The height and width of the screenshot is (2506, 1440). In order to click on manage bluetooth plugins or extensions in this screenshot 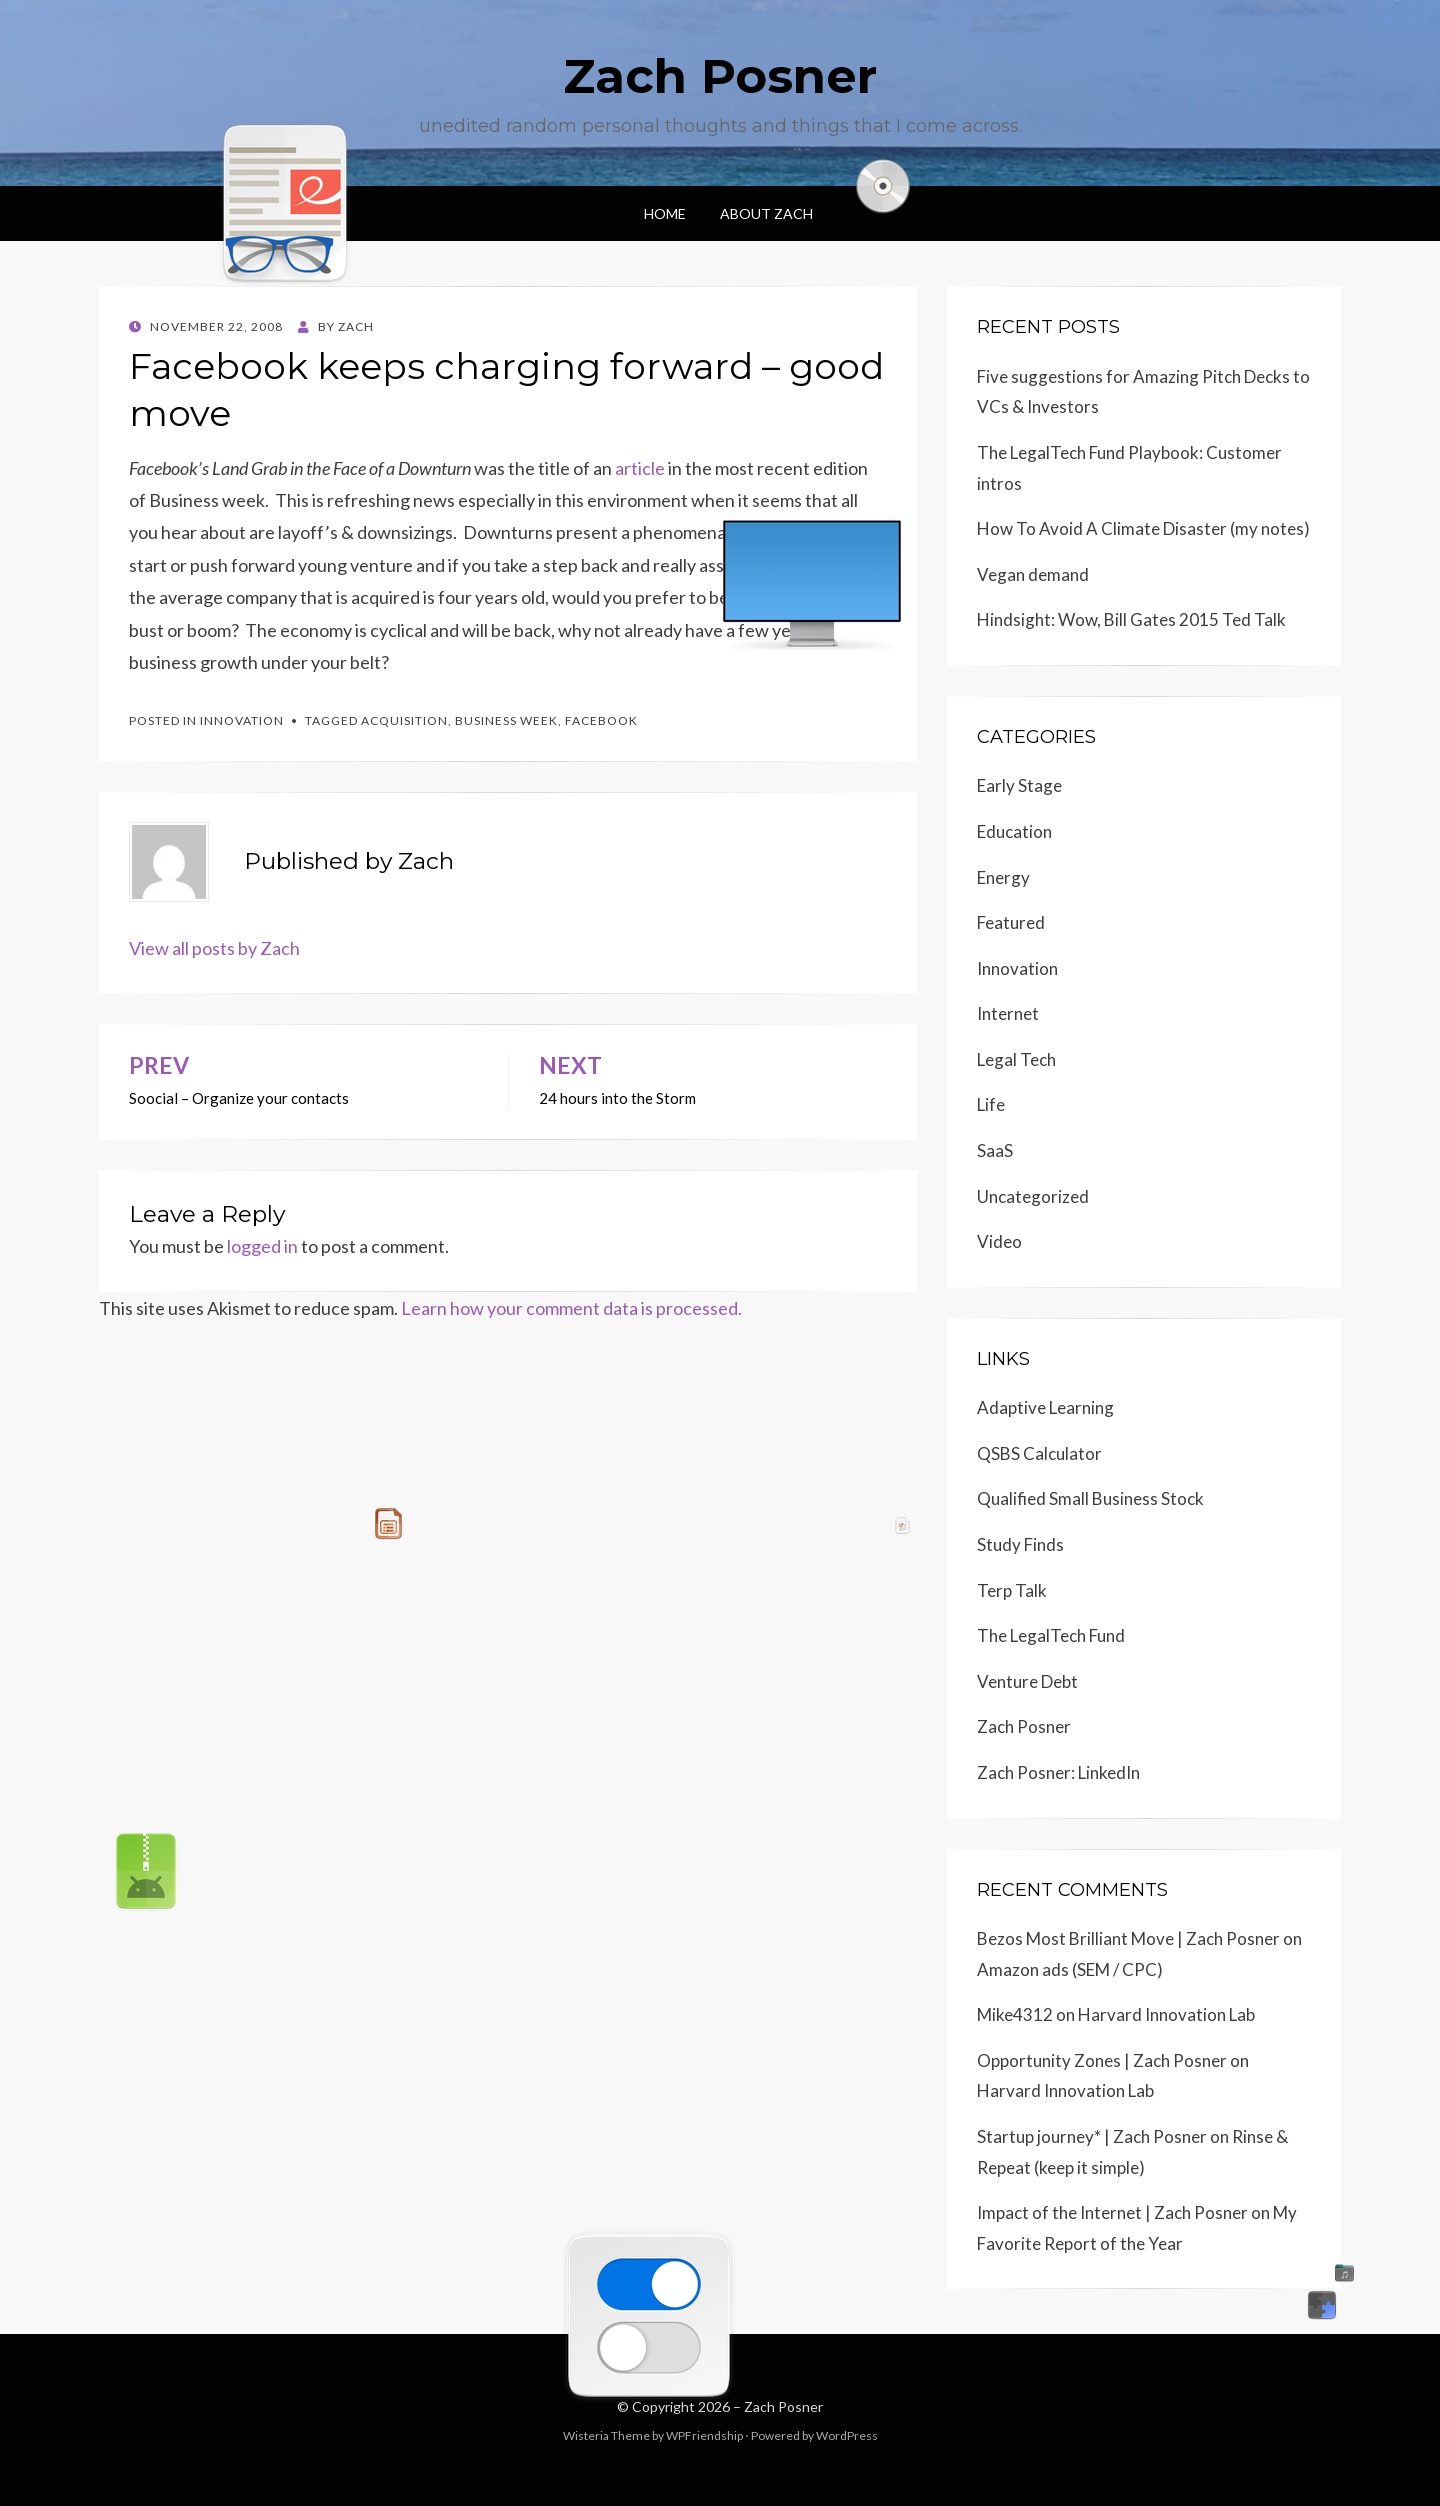, I will do `click(1322, 2305)`.